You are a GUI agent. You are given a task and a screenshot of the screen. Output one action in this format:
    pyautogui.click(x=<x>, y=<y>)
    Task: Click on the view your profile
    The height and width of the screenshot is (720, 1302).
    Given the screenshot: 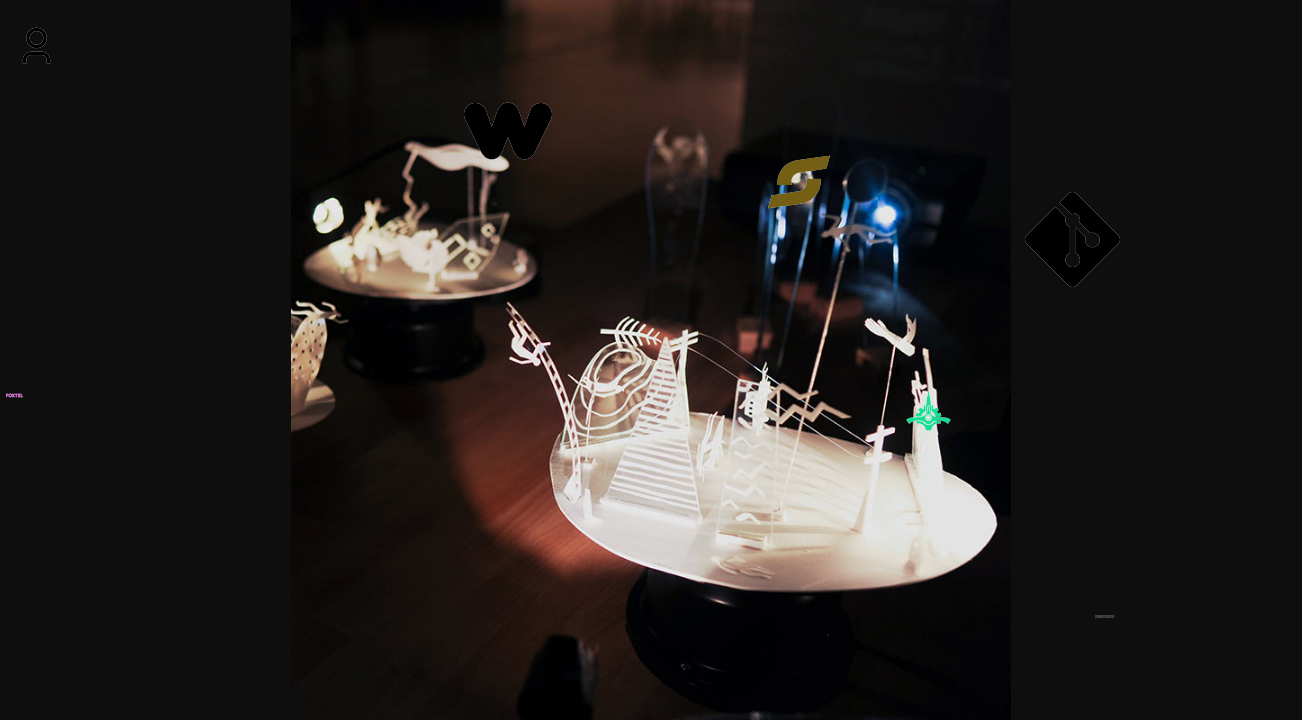 What is the action you would take?
    pyautogui.click(x=36, y=46)
    